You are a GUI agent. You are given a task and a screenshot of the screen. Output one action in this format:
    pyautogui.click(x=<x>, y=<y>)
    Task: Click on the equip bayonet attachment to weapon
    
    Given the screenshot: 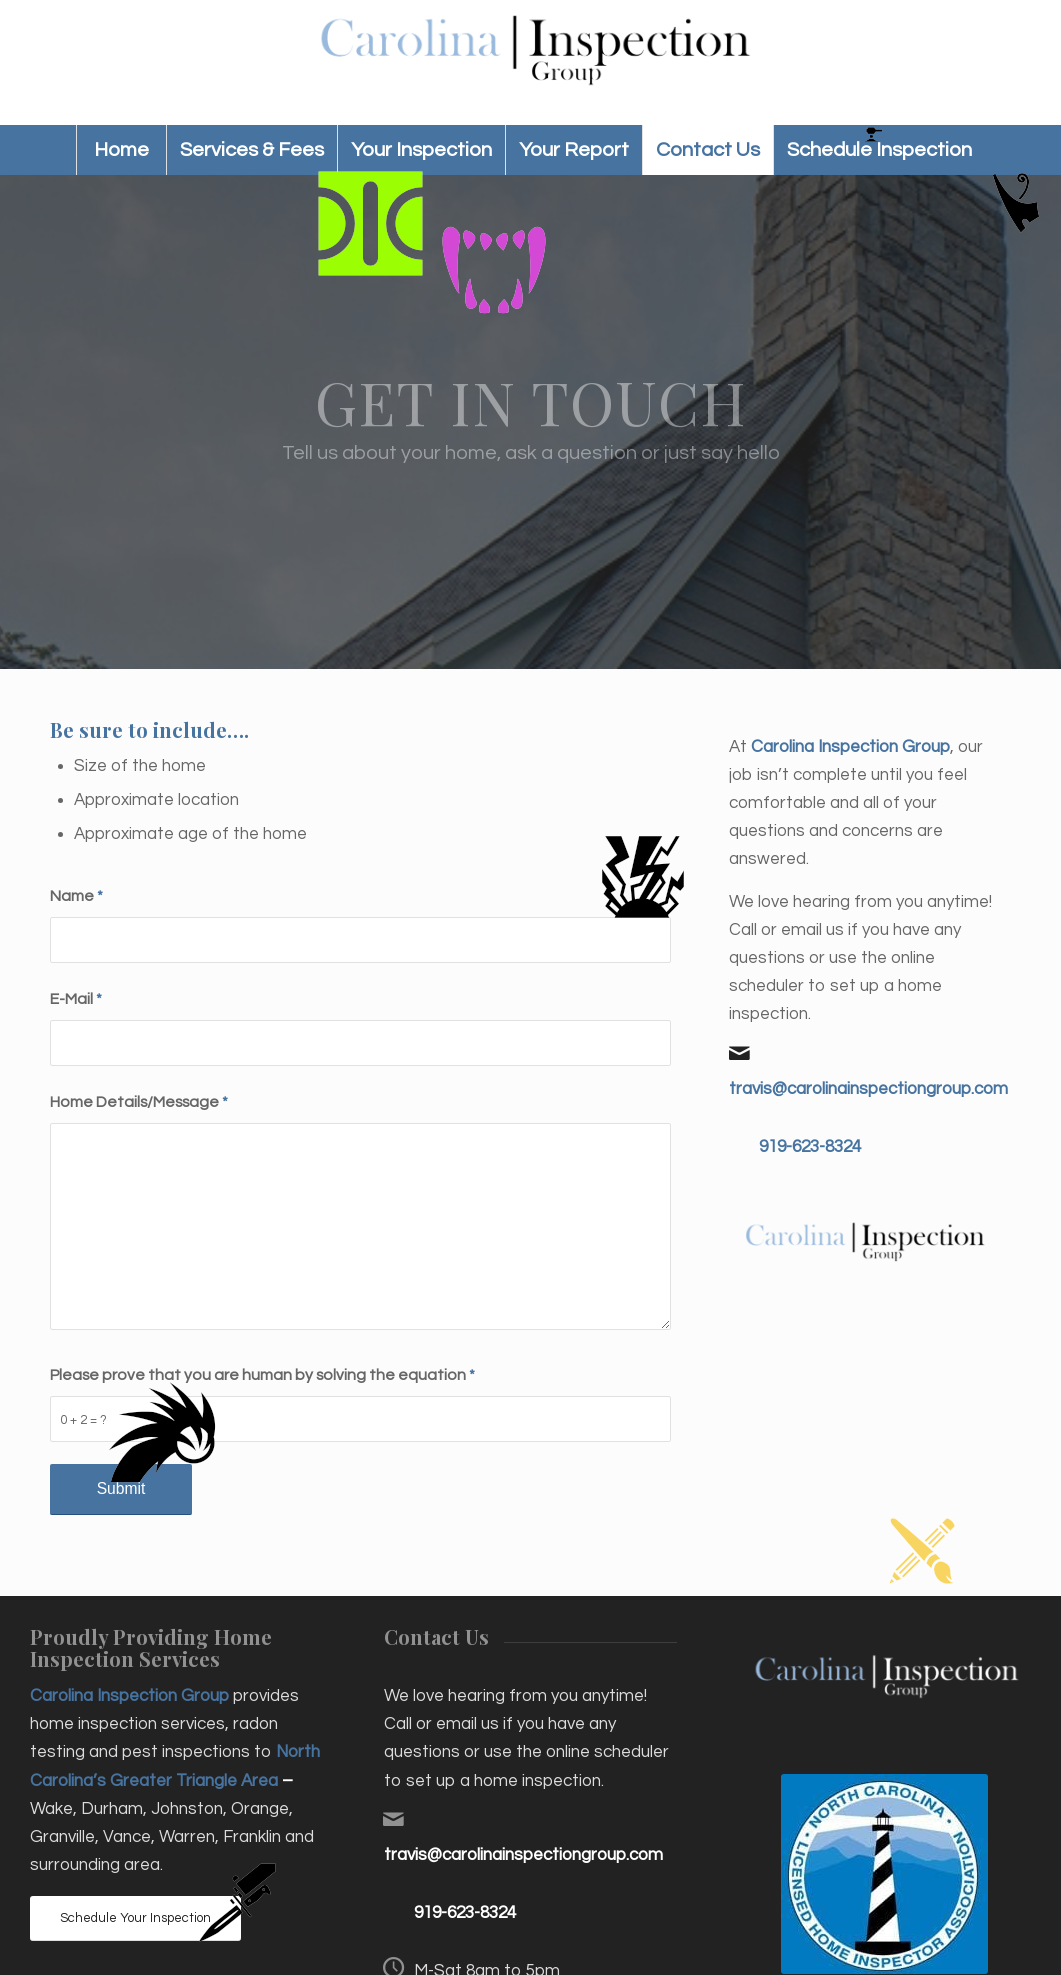 What is the action you would take?
    pyautogui.click(x=237, y=1902)
    